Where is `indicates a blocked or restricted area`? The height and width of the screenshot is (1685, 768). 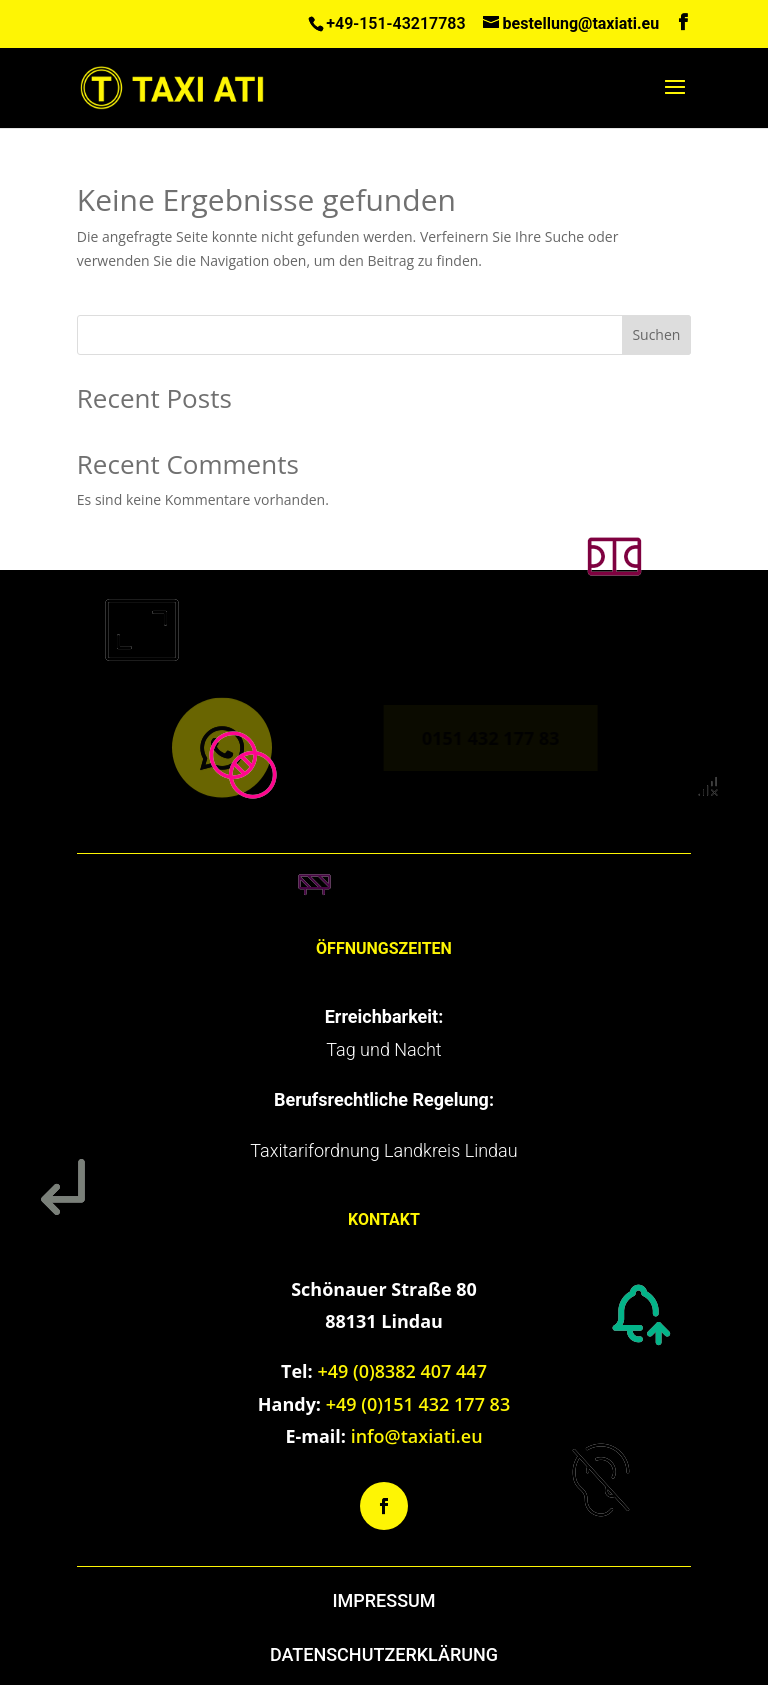 indicates a blocked or restricted area is located at coordinates (314, 883).